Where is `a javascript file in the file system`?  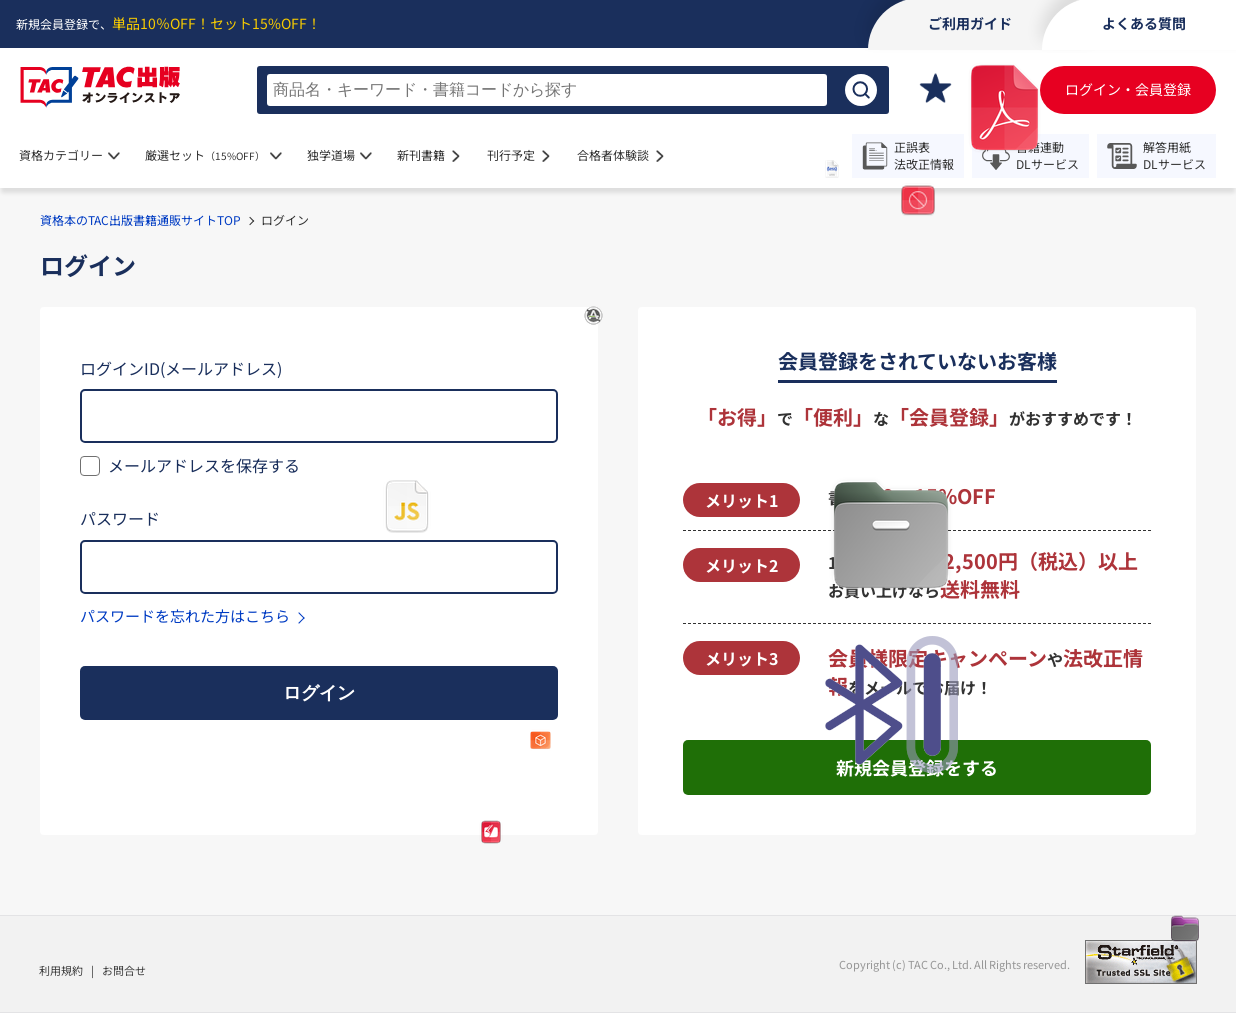
a javascript file in the file system is located at coordinates (407, 506).